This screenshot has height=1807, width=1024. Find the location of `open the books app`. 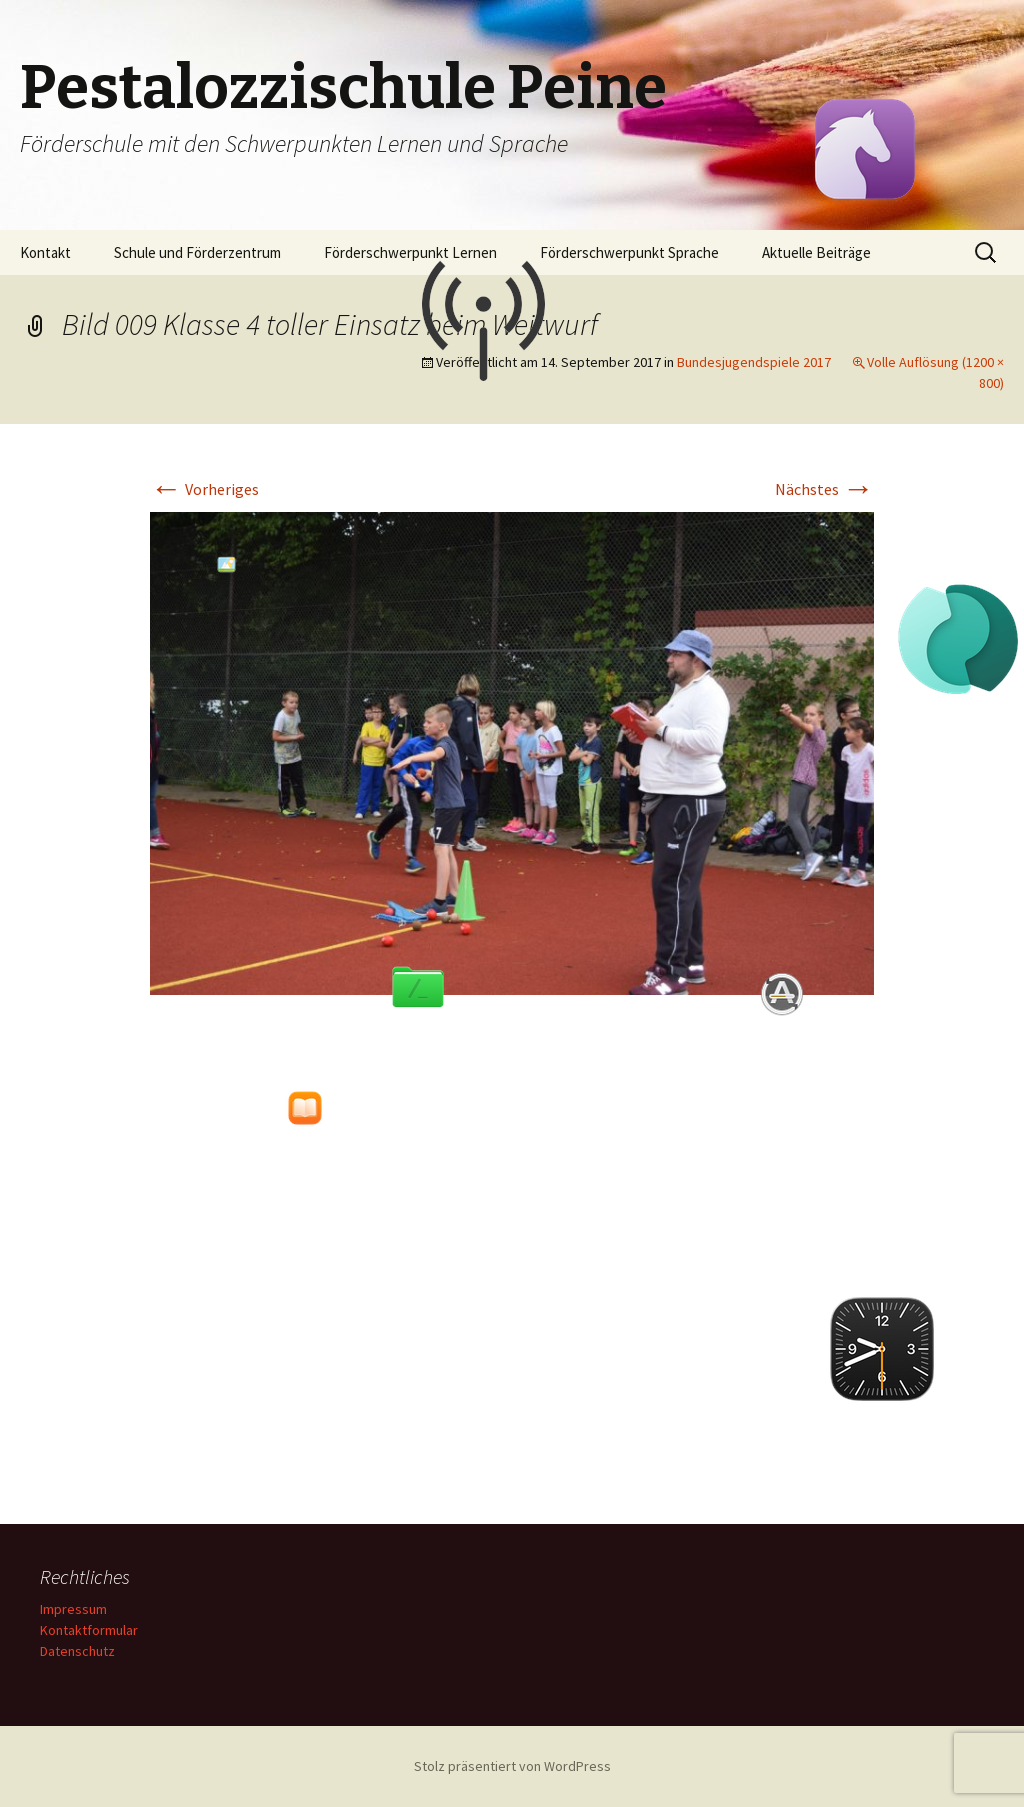

open the books app is located at coordinates (305, 1108).